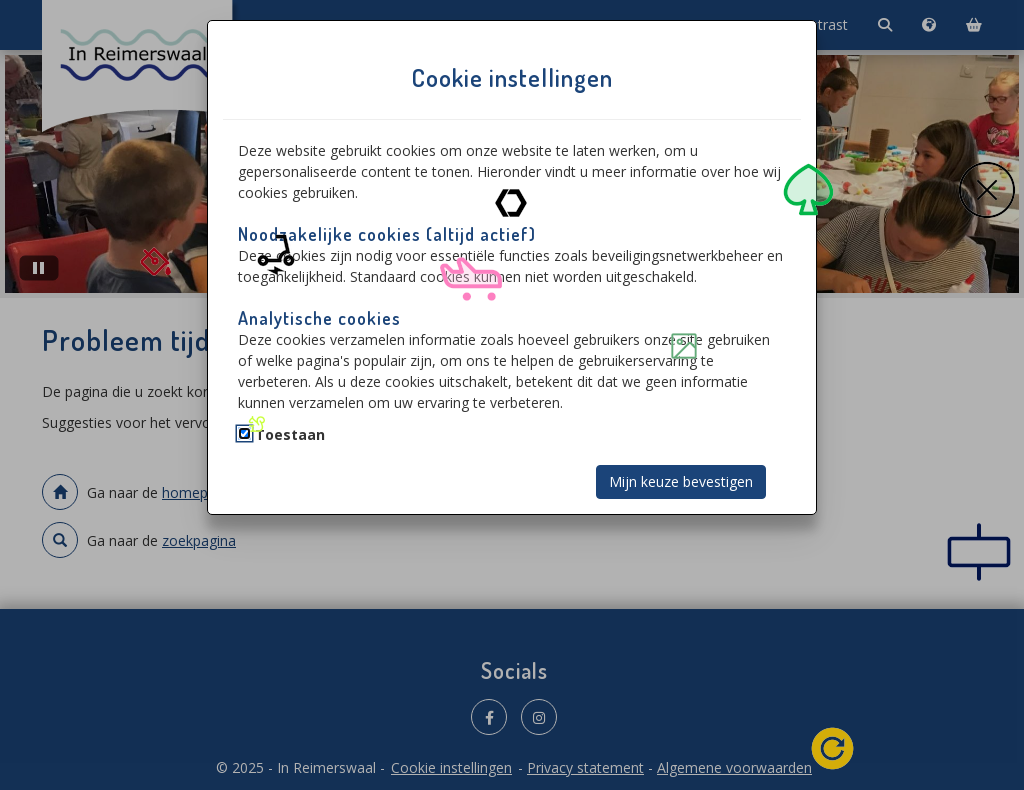  Describe the element at coordinates (832, 748) in the screenshot. I see `refresh or reload content` at that location.